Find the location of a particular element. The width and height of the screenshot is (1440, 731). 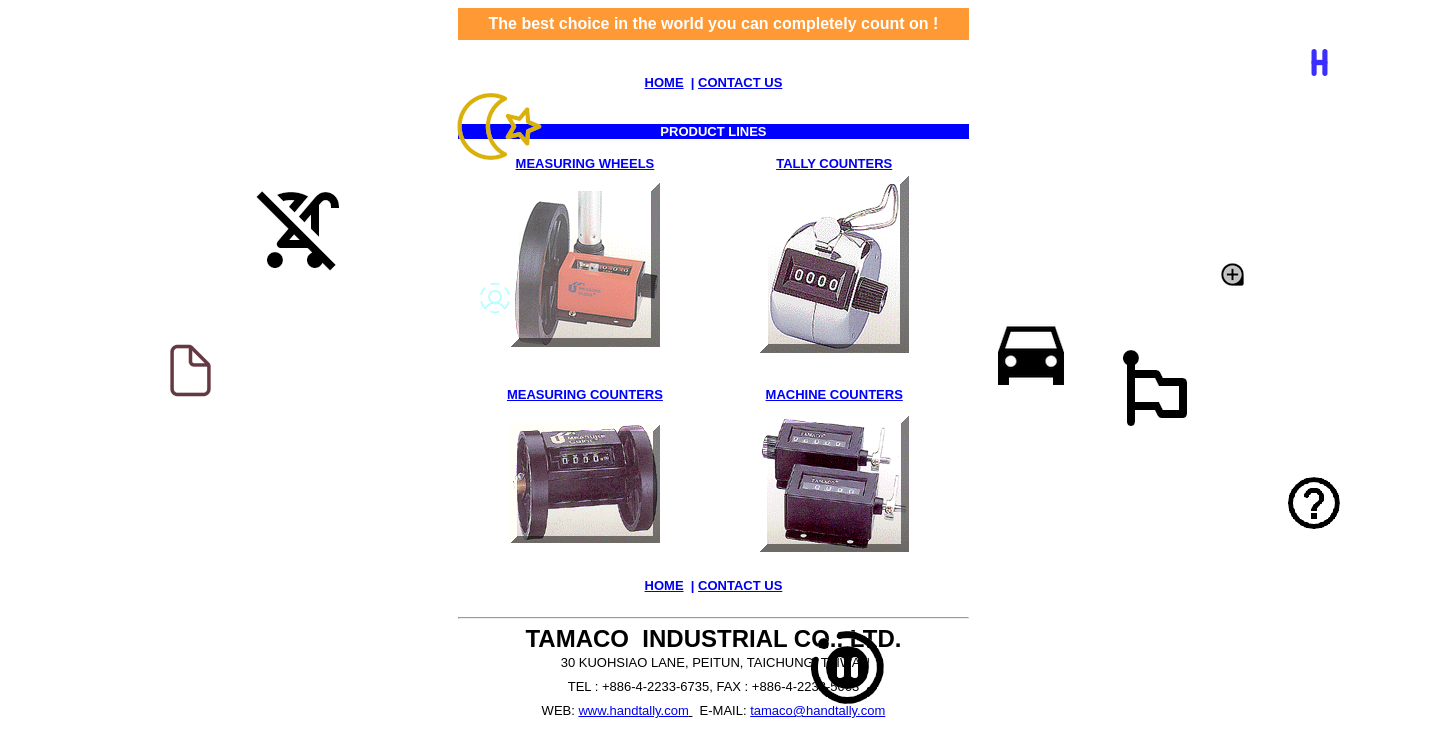

indicates strollers are not permitted in this area is located at coordinates (299, 228).